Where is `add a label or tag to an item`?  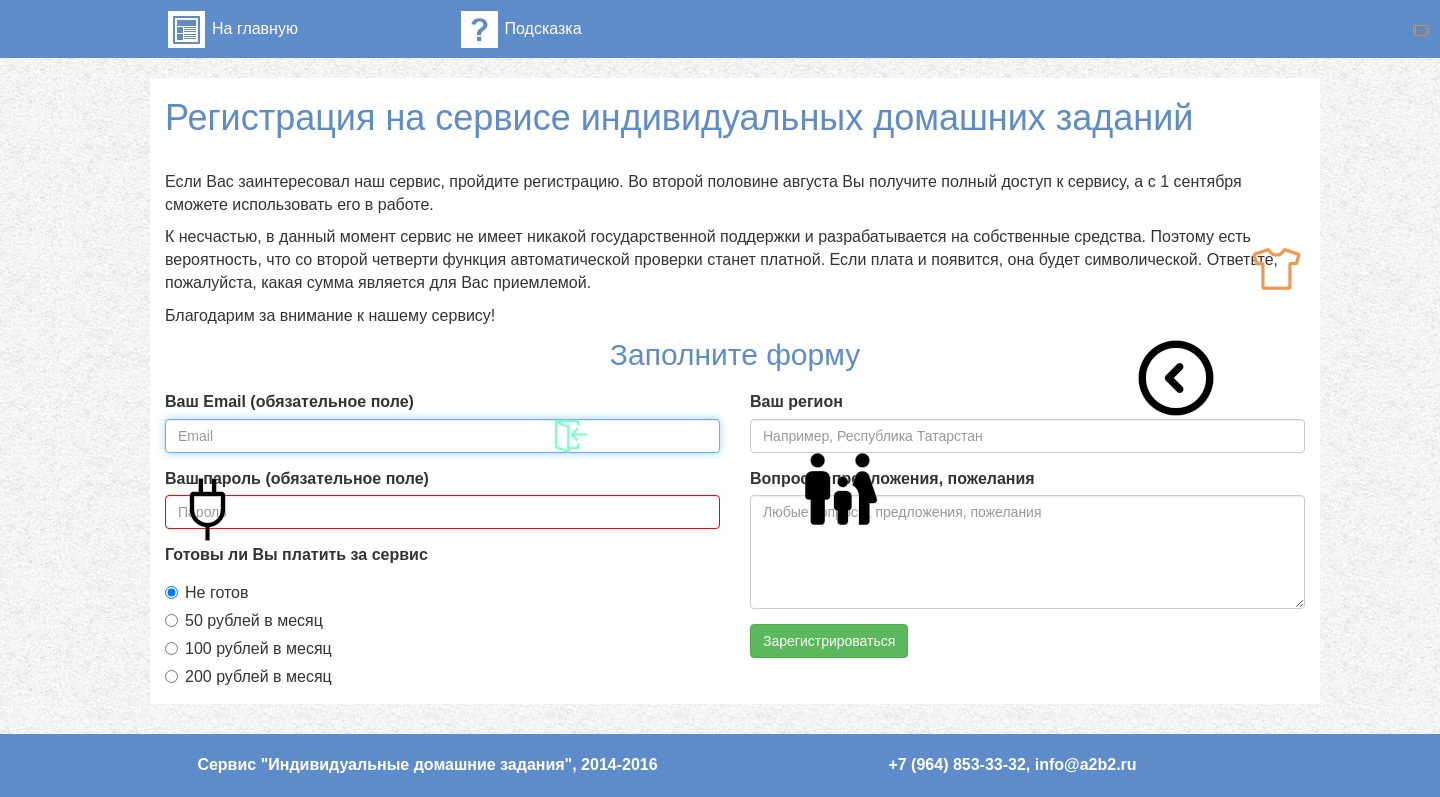 add a label or tag to an item is located at coordinates (1421, 30).